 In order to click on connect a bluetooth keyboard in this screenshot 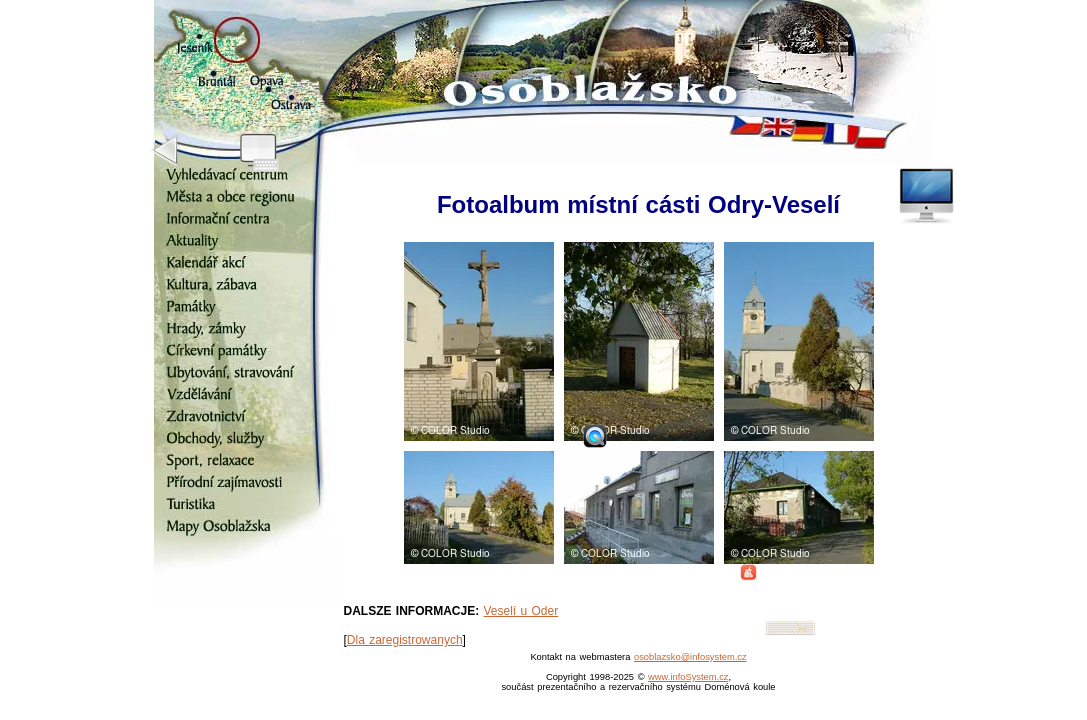, I will do `click(790, 627)`.